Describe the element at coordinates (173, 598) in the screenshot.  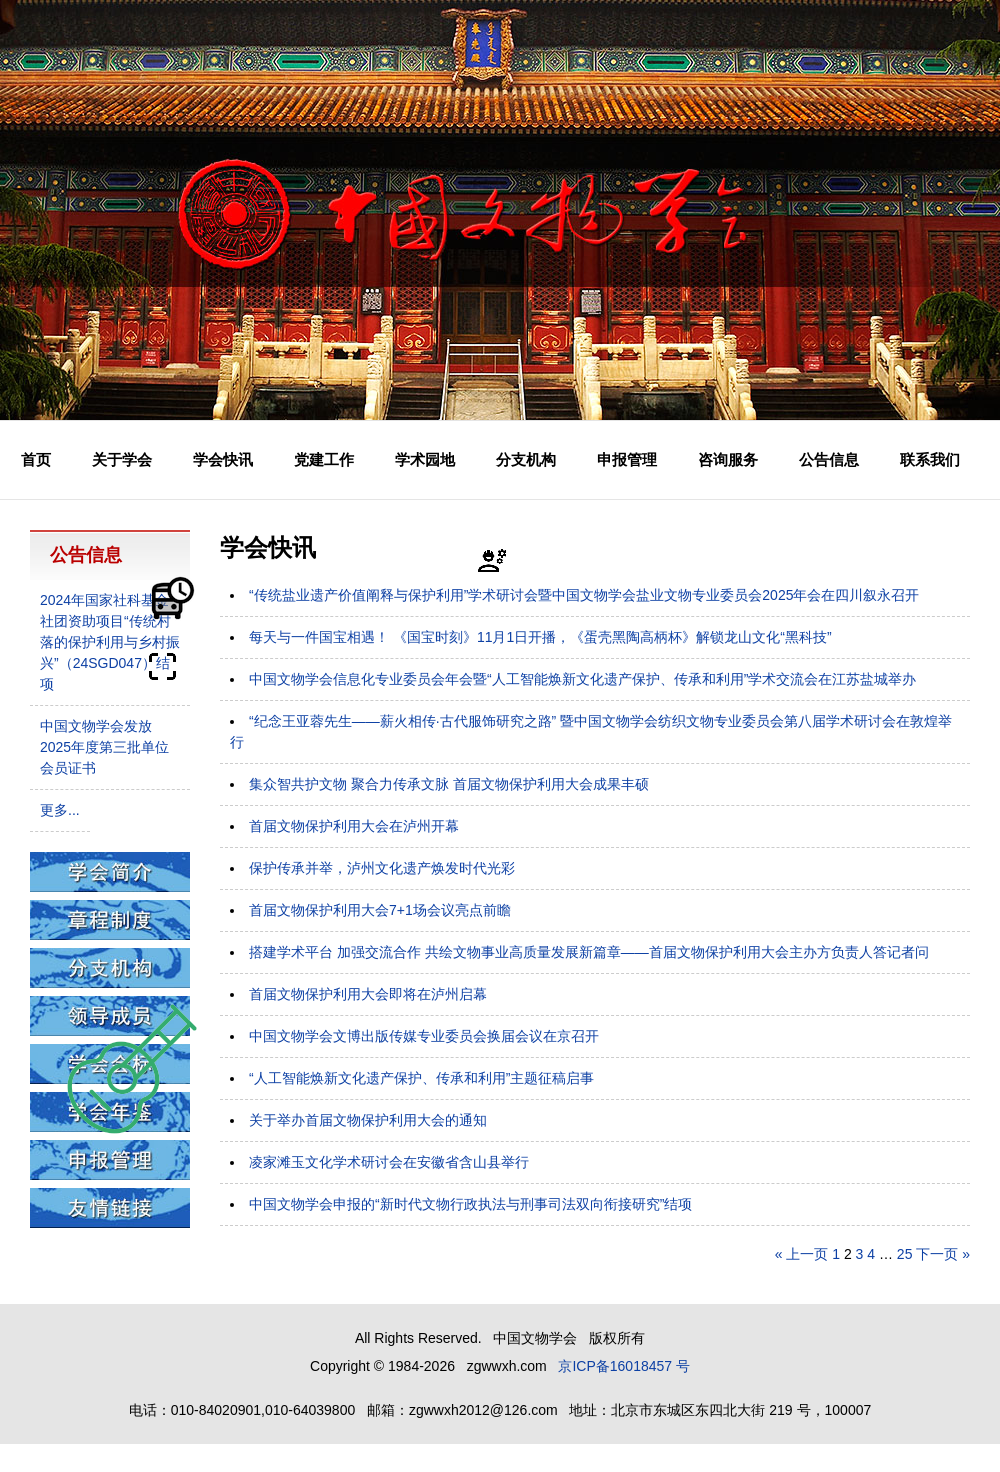
I see `view bus or transit departure times` at that location.